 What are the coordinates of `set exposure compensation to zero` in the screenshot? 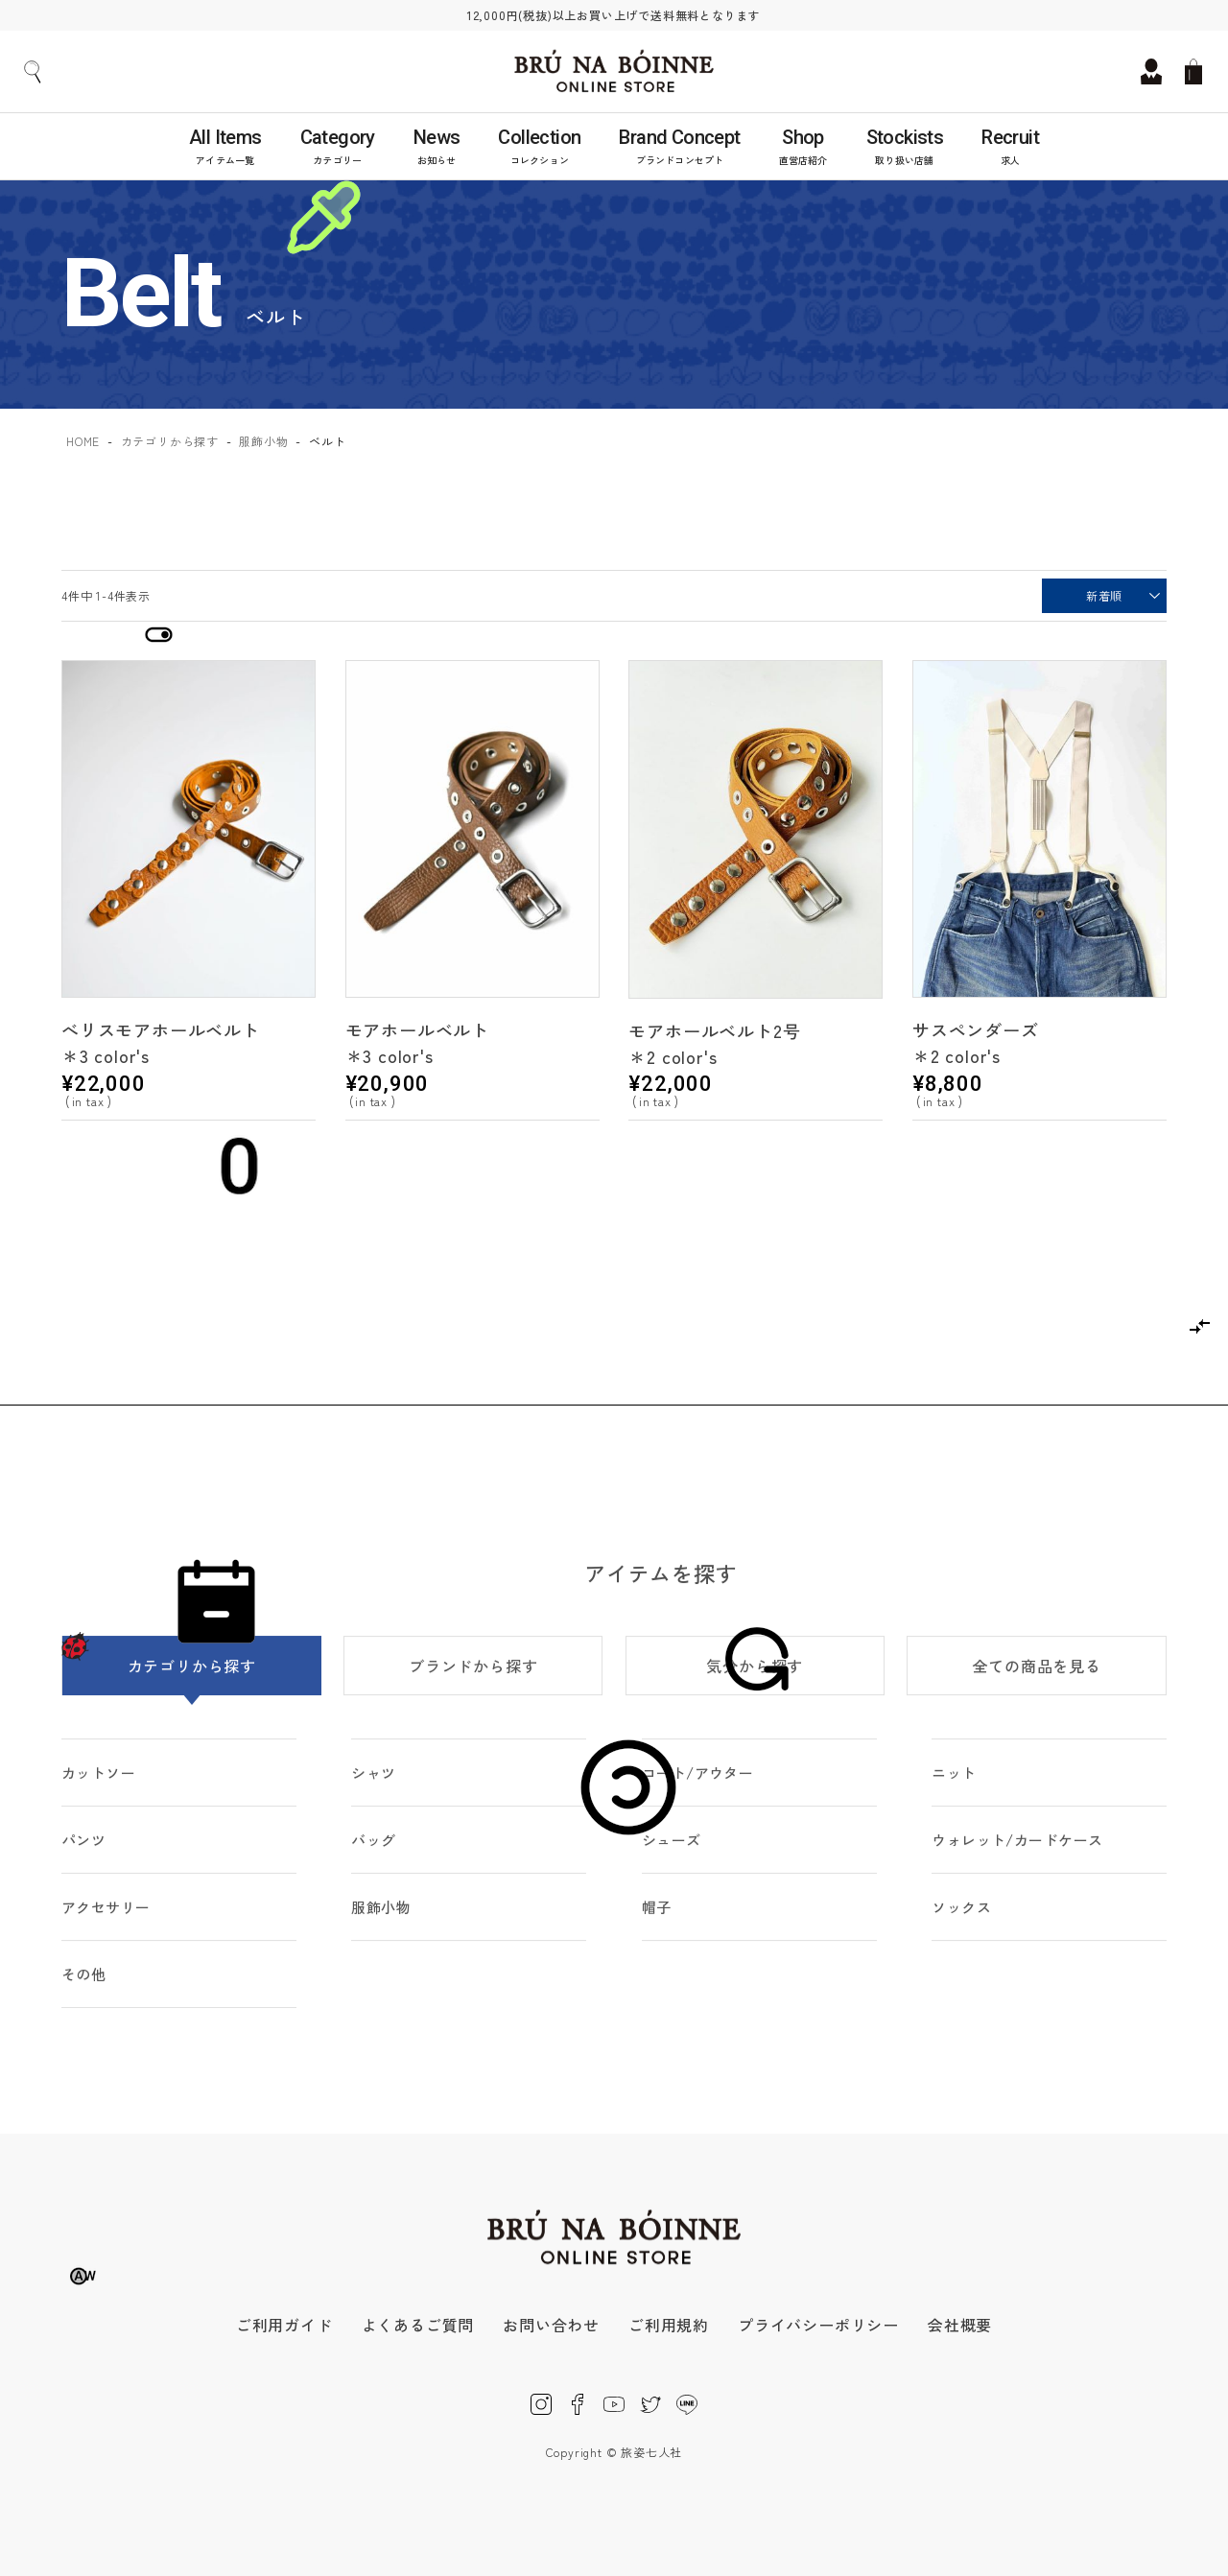 It's located at (239, 1168).